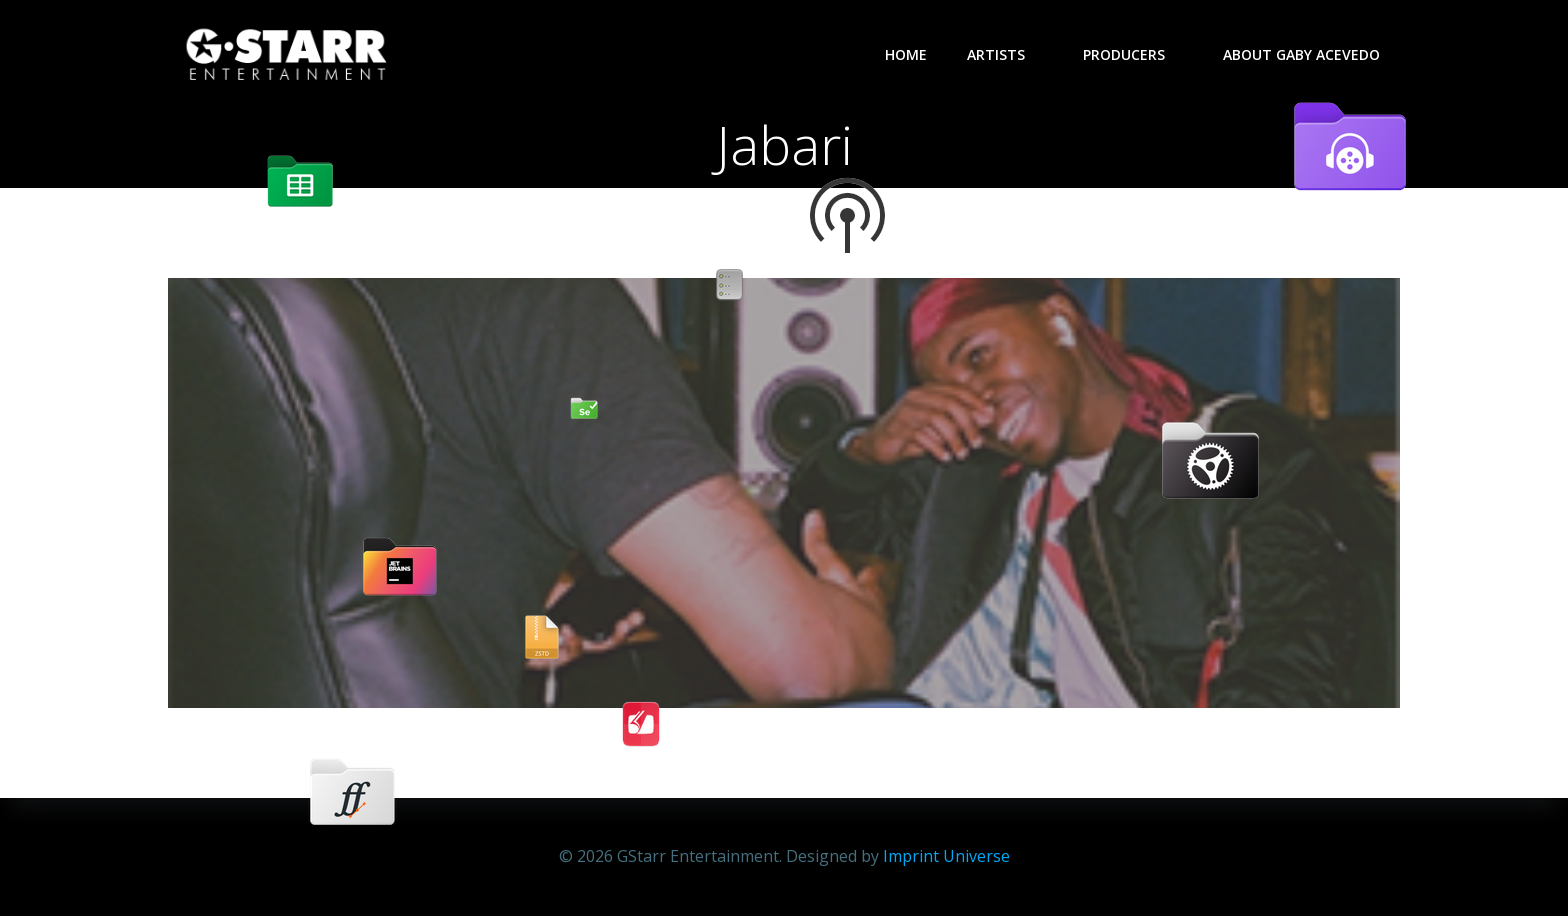  I want to click on postscript document file type indicator, so click(641, 724).